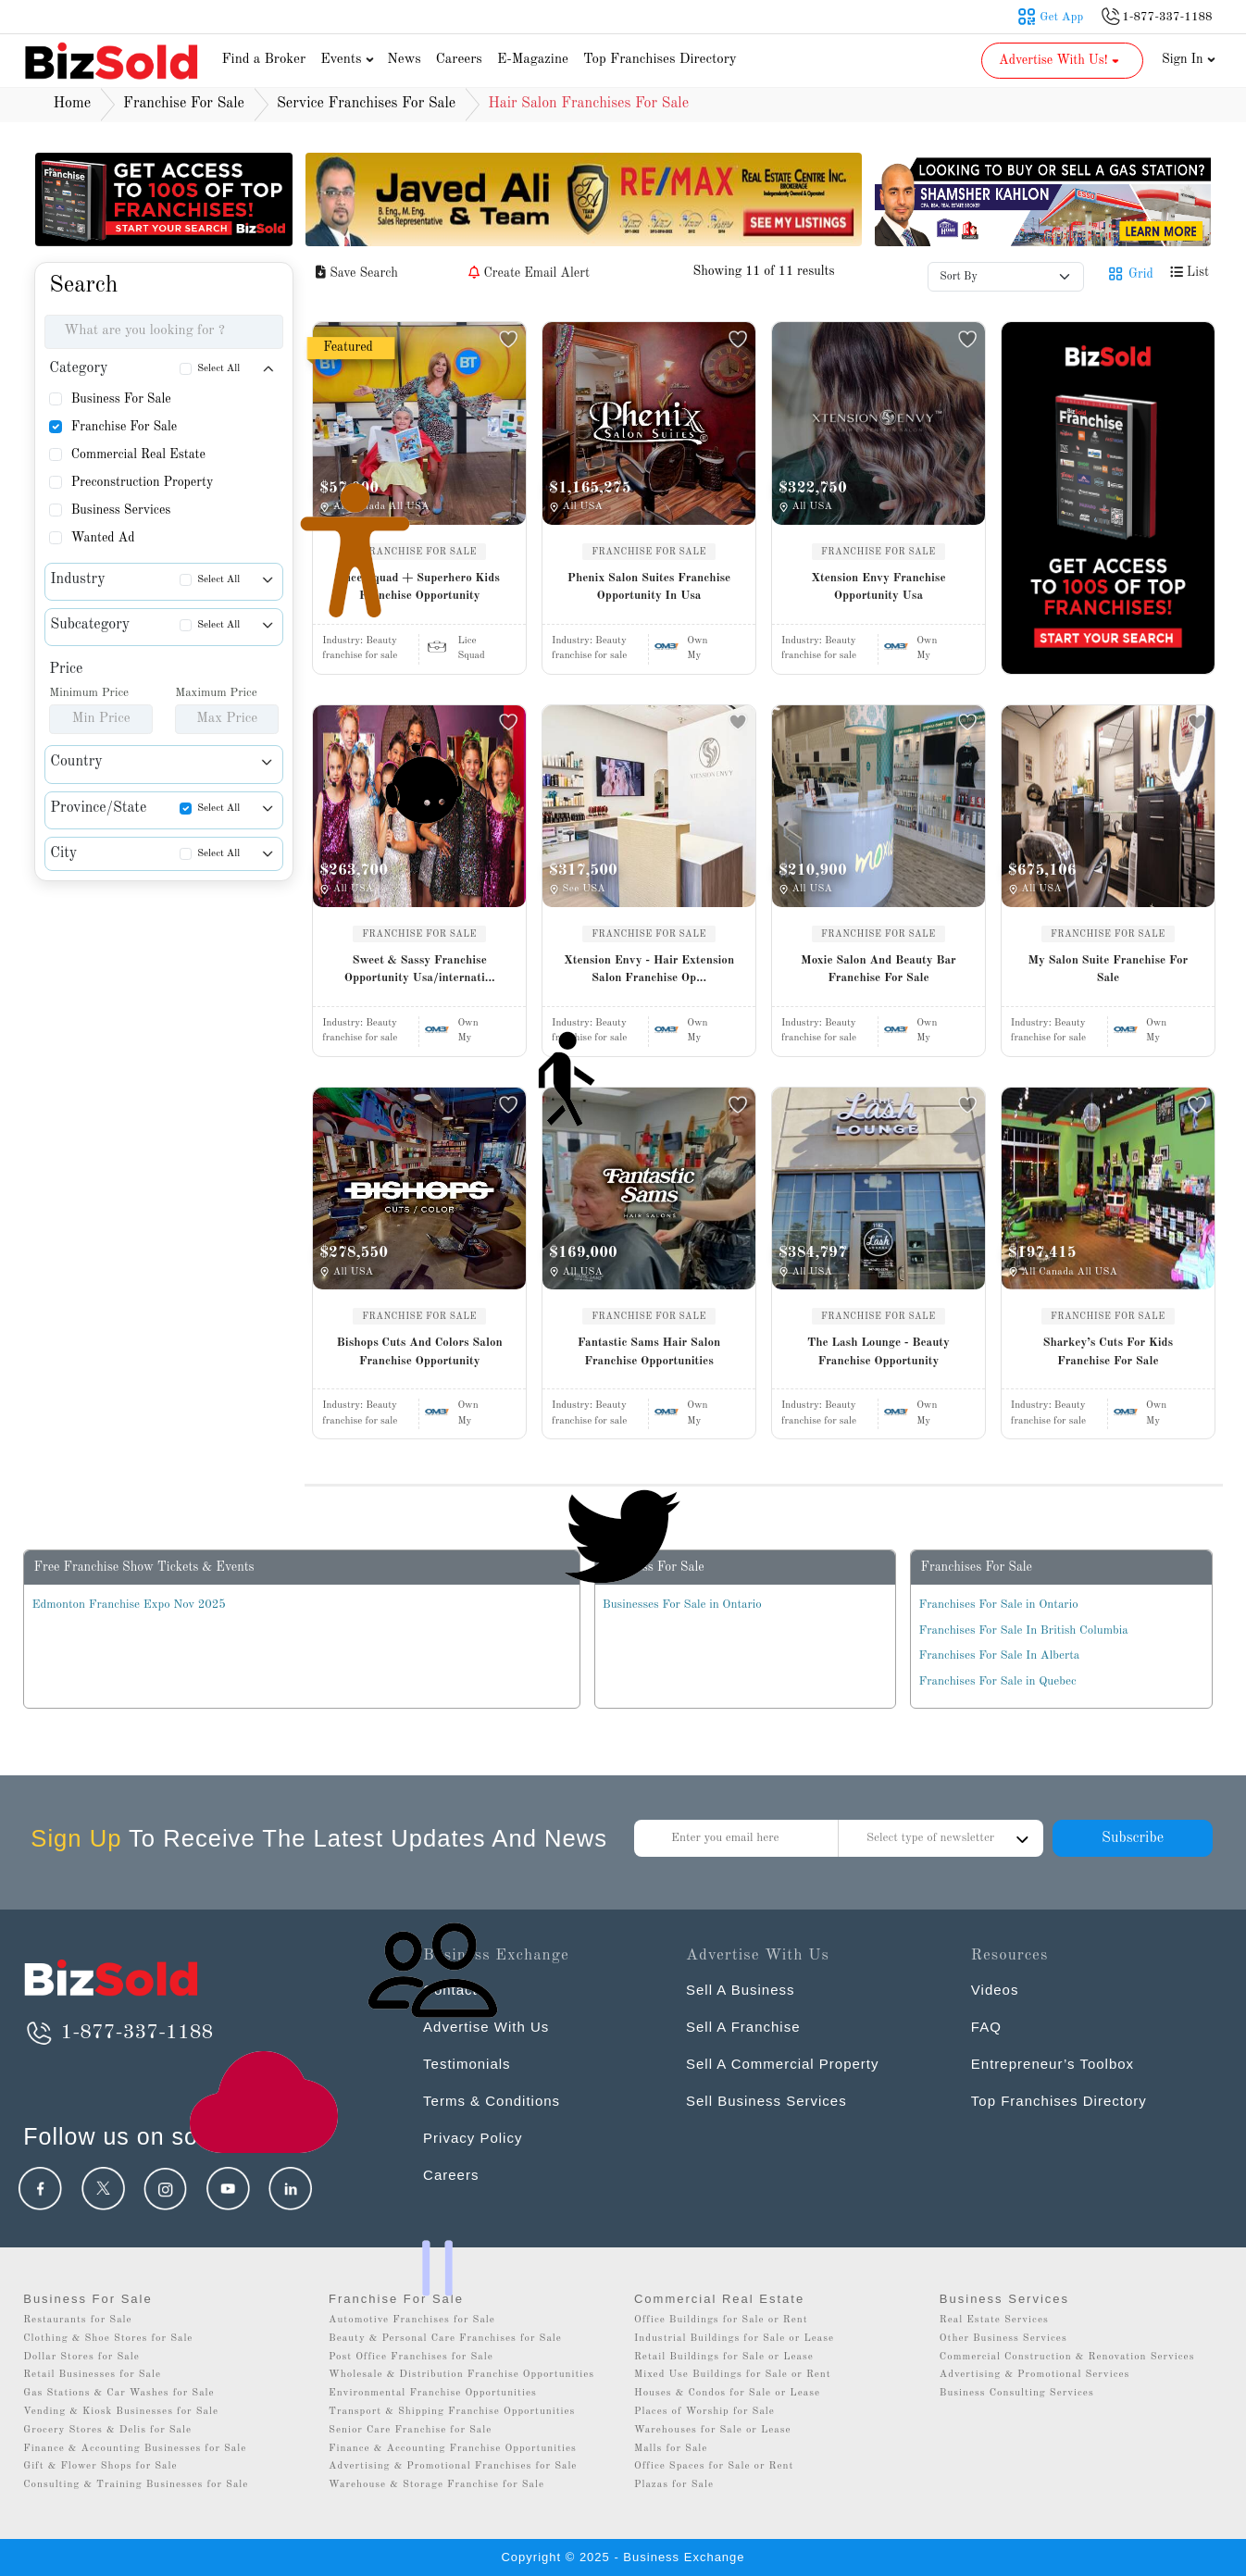 The width and height of the screenshot is (1246, 2576). I want to click on pause media playback, so click(437, 2268).